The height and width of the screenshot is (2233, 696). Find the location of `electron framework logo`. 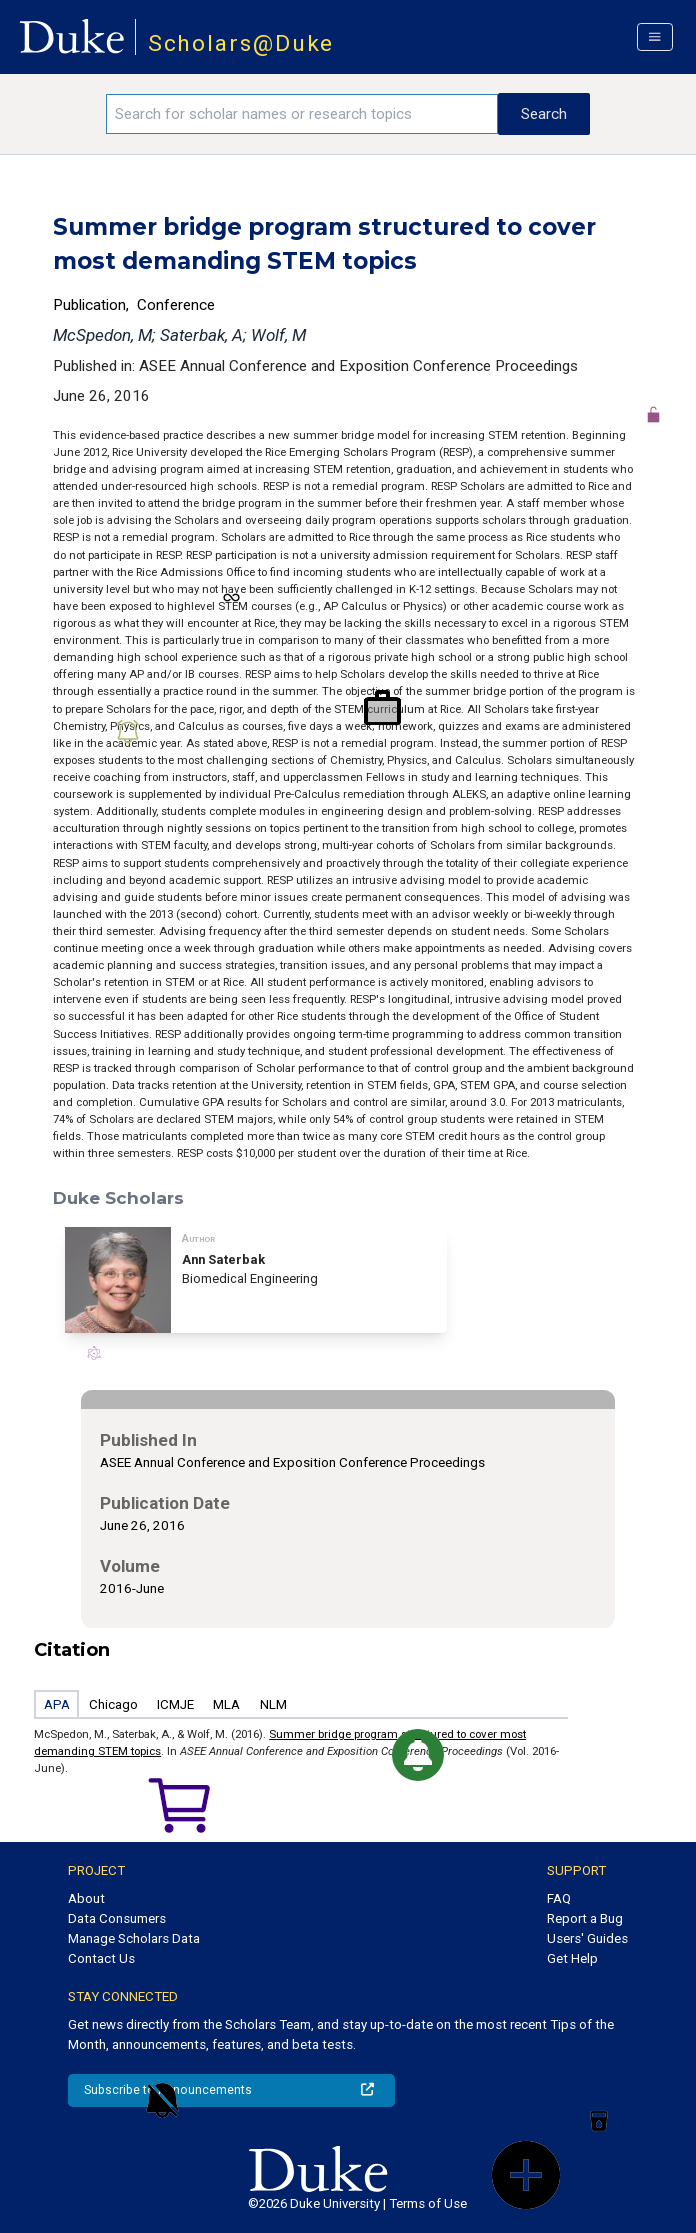

electron framework logo is located at coordinates (94, 1353).